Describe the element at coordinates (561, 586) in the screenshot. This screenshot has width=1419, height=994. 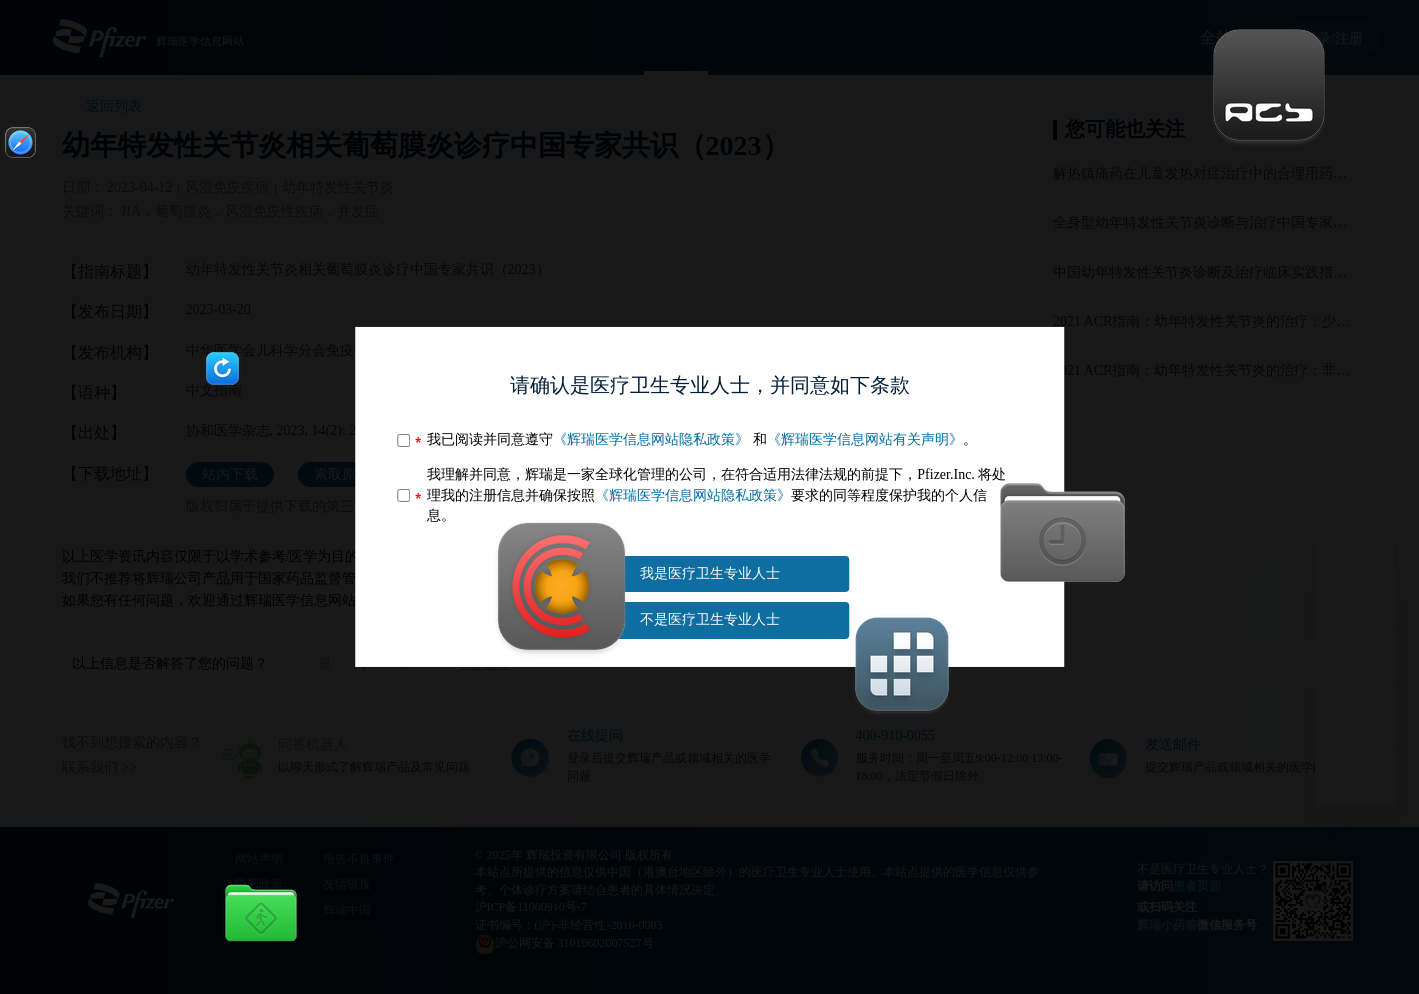
I see `launch OpenRA Command & Conquer game` at that location.